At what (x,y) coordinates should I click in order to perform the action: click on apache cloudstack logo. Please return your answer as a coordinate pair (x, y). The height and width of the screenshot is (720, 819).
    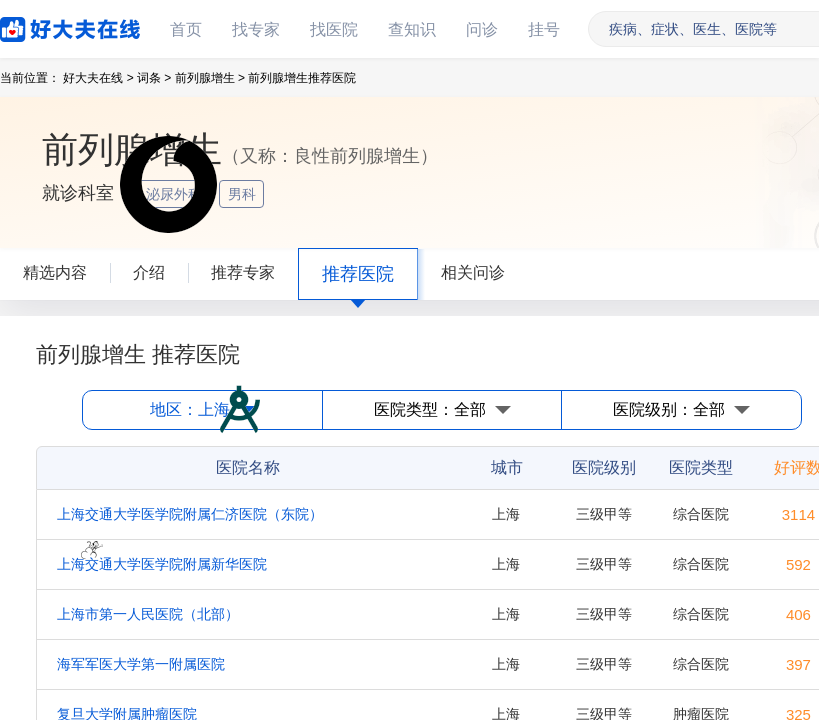
    Looking at the image, I should click on (92, 550).